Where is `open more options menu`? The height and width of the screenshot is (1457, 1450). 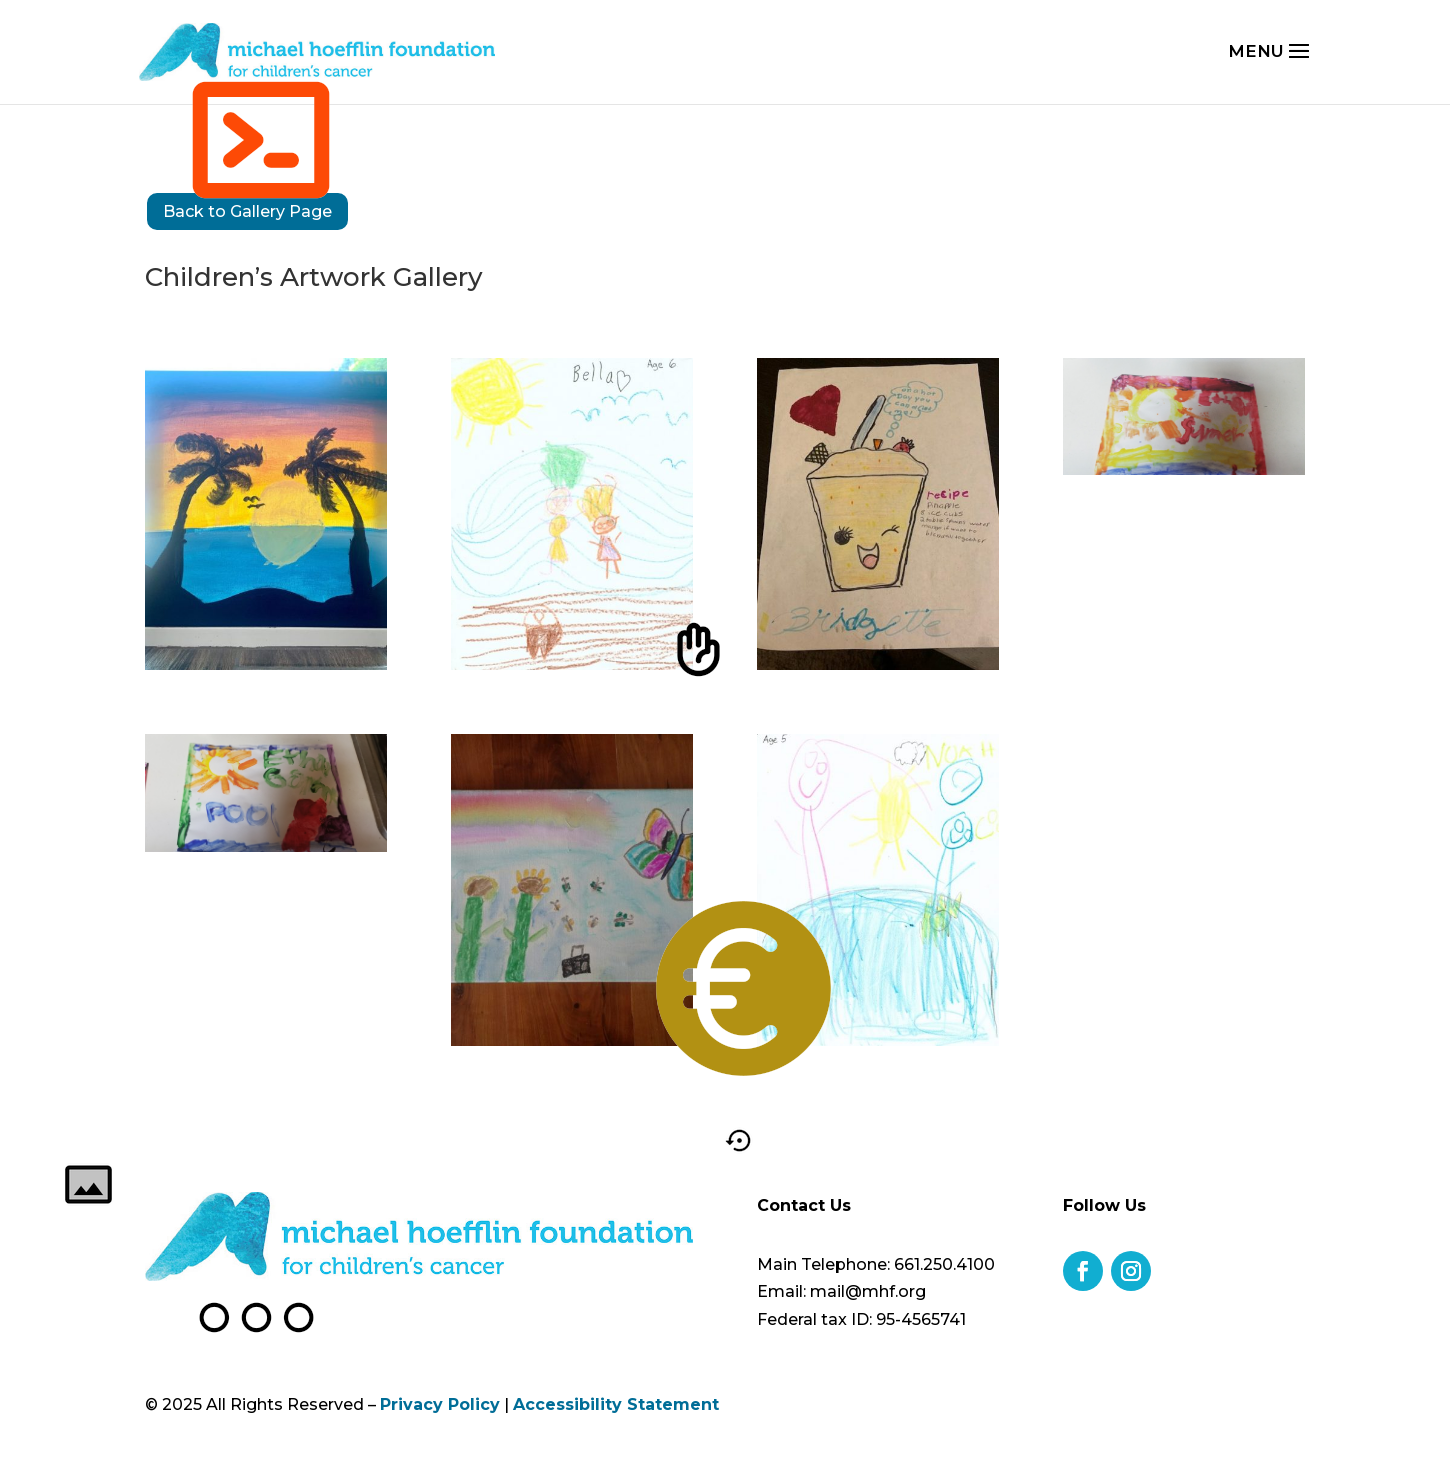
open more options menu is located at coordinates (256, 1317).